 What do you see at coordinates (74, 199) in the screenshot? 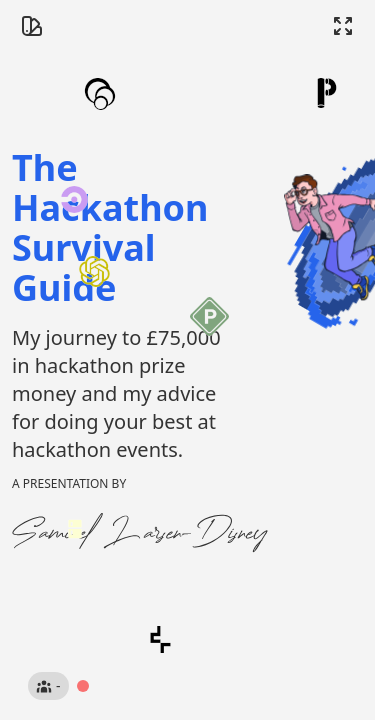
I see `open CircleCI dashboard` at bounding box center [74, 199].